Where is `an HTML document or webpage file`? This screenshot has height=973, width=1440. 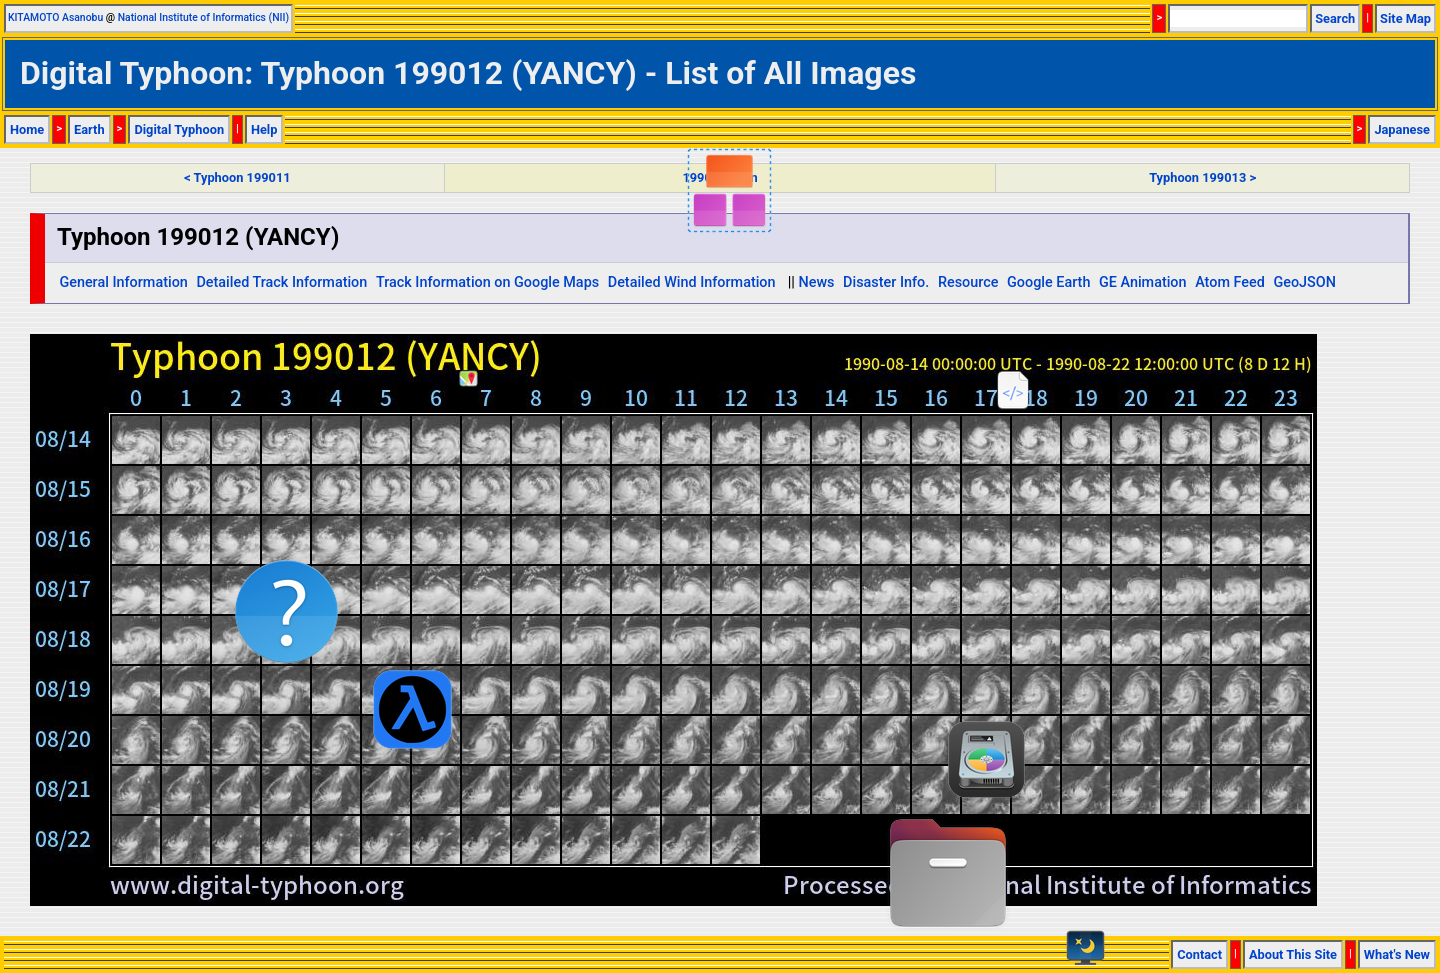 an HTML document or webpage file is located at coordinates (1013, 390).